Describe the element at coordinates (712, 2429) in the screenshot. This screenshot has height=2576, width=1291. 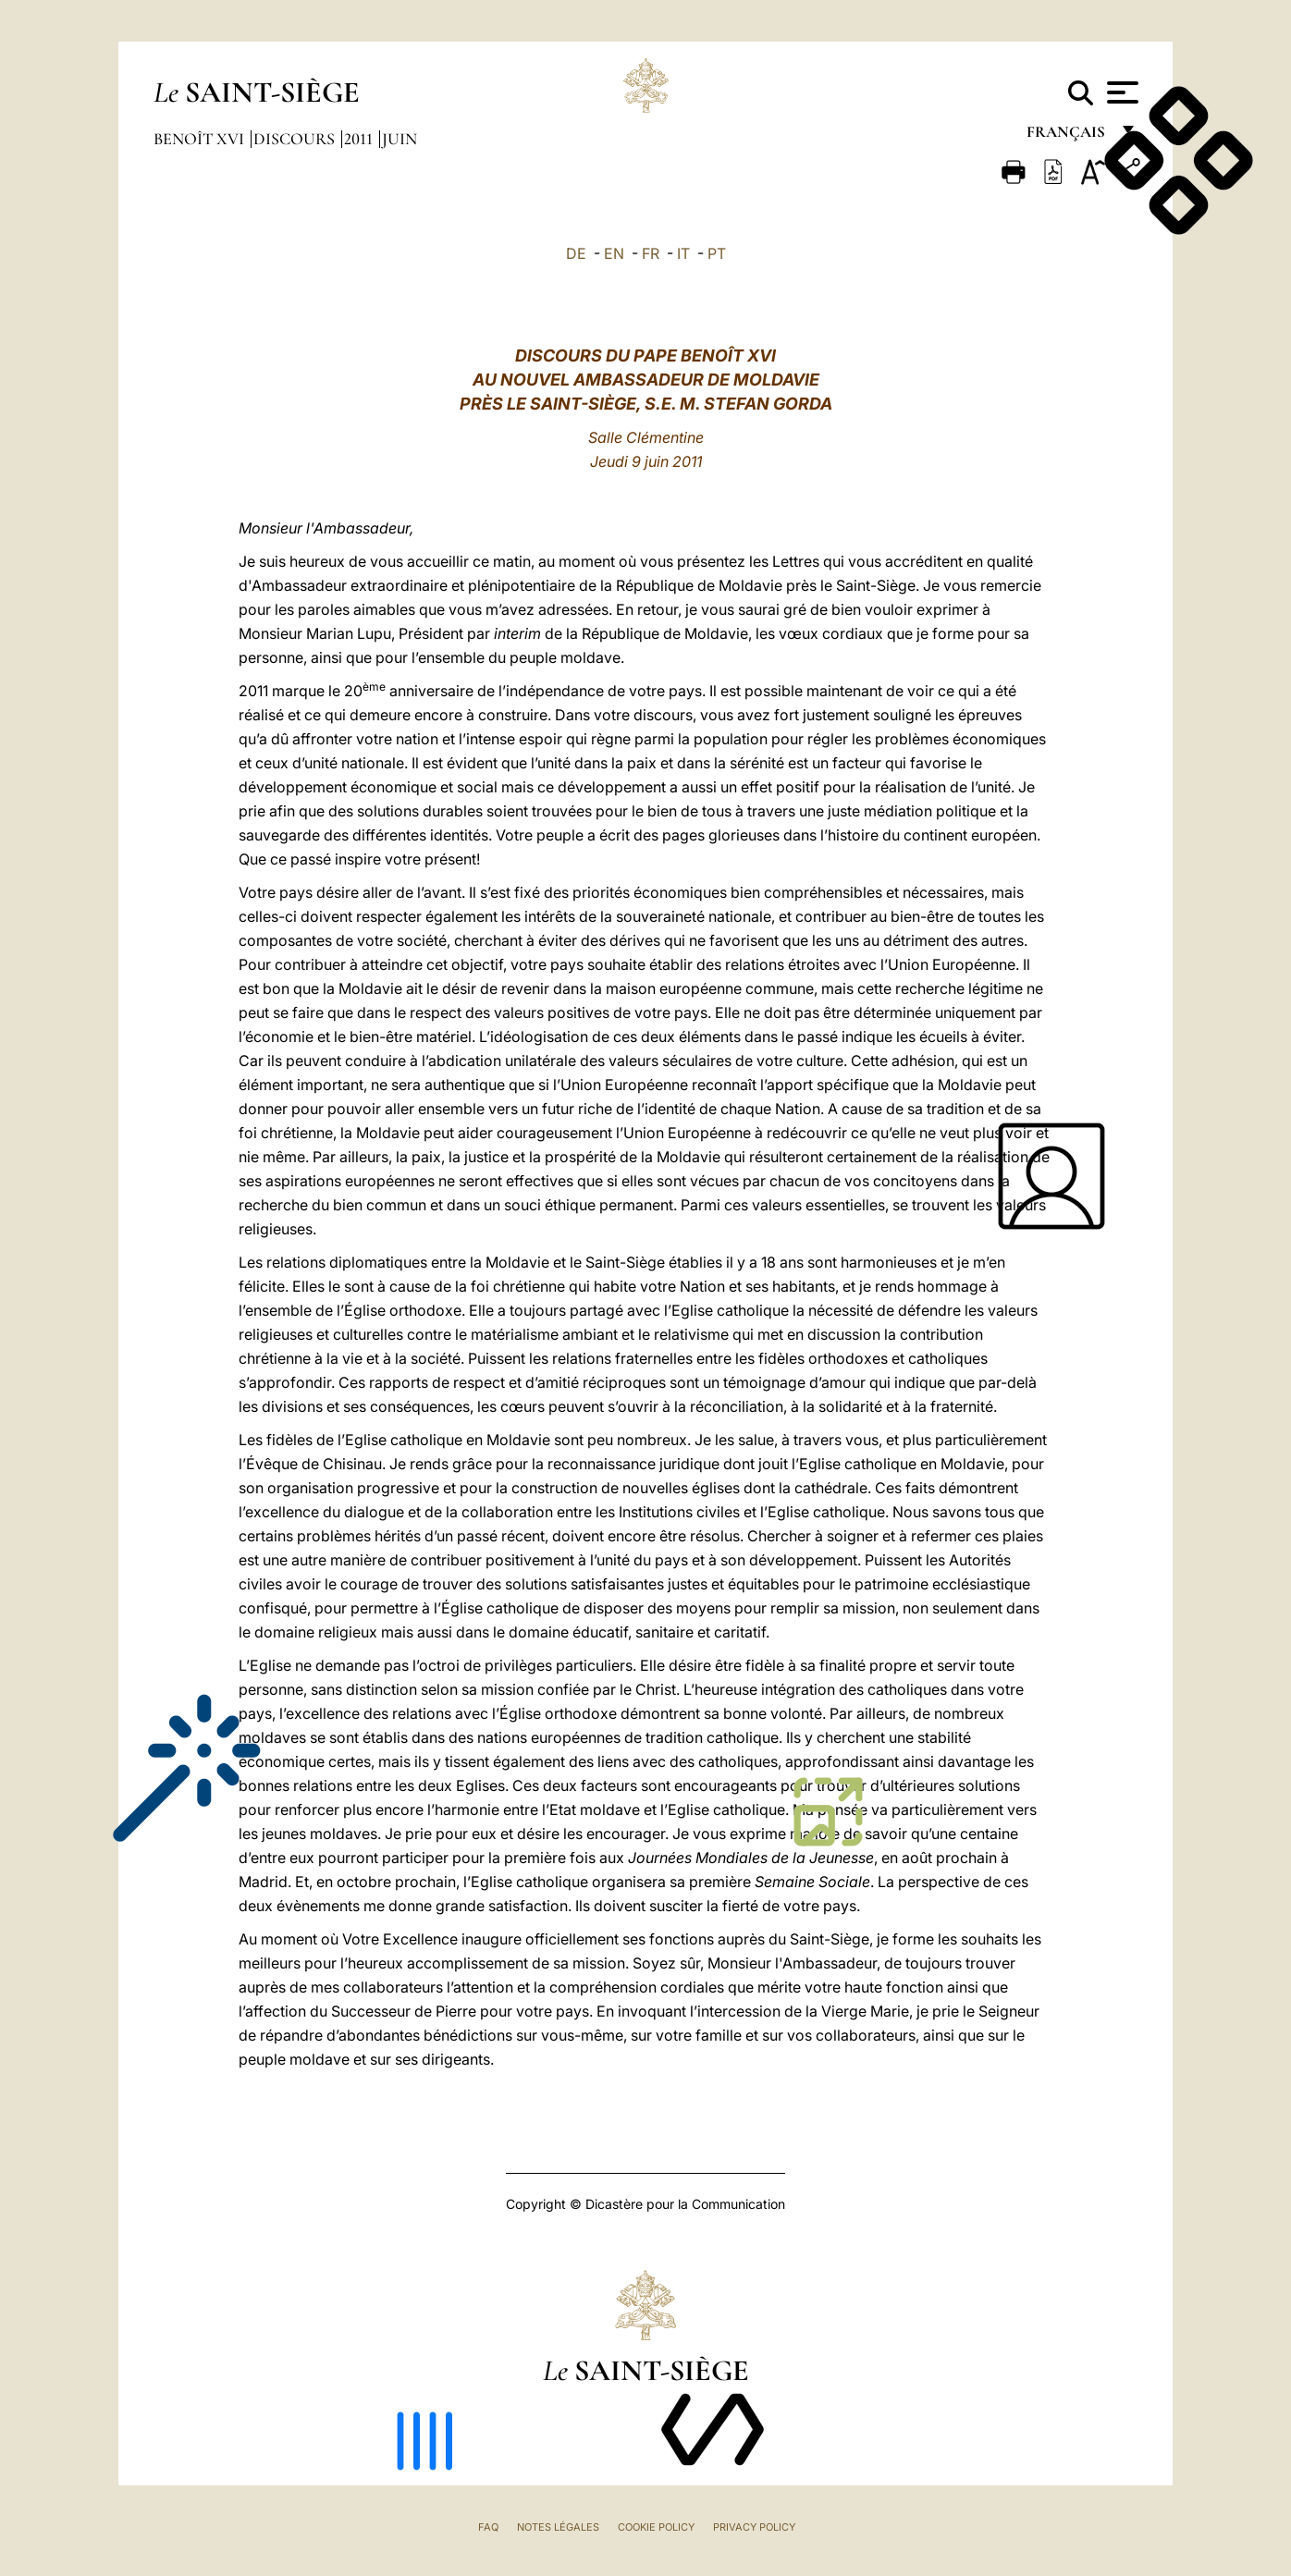
I see `polymer project branding or logo` at that location.